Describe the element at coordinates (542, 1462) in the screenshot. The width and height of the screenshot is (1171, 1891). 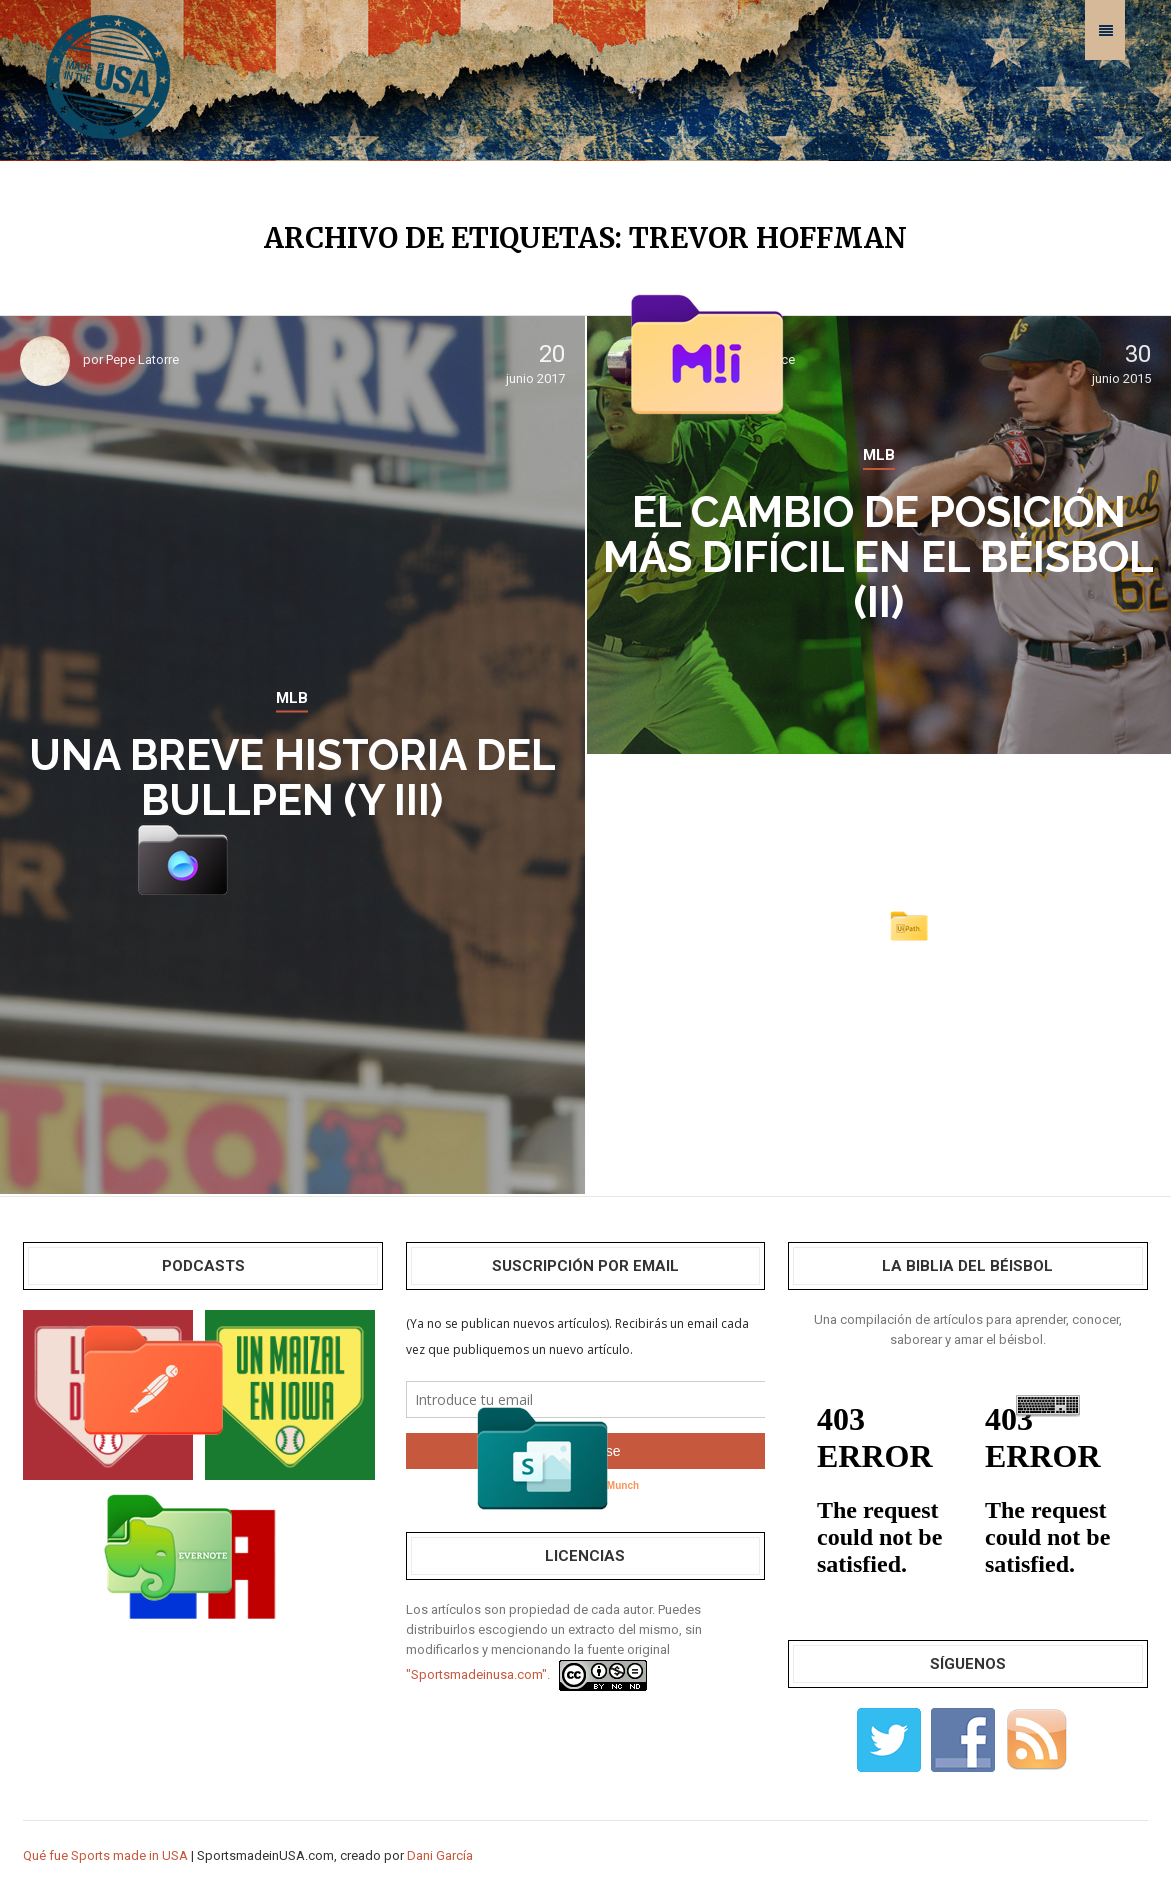
I see `open folder containing microsoft sway files` at that location.